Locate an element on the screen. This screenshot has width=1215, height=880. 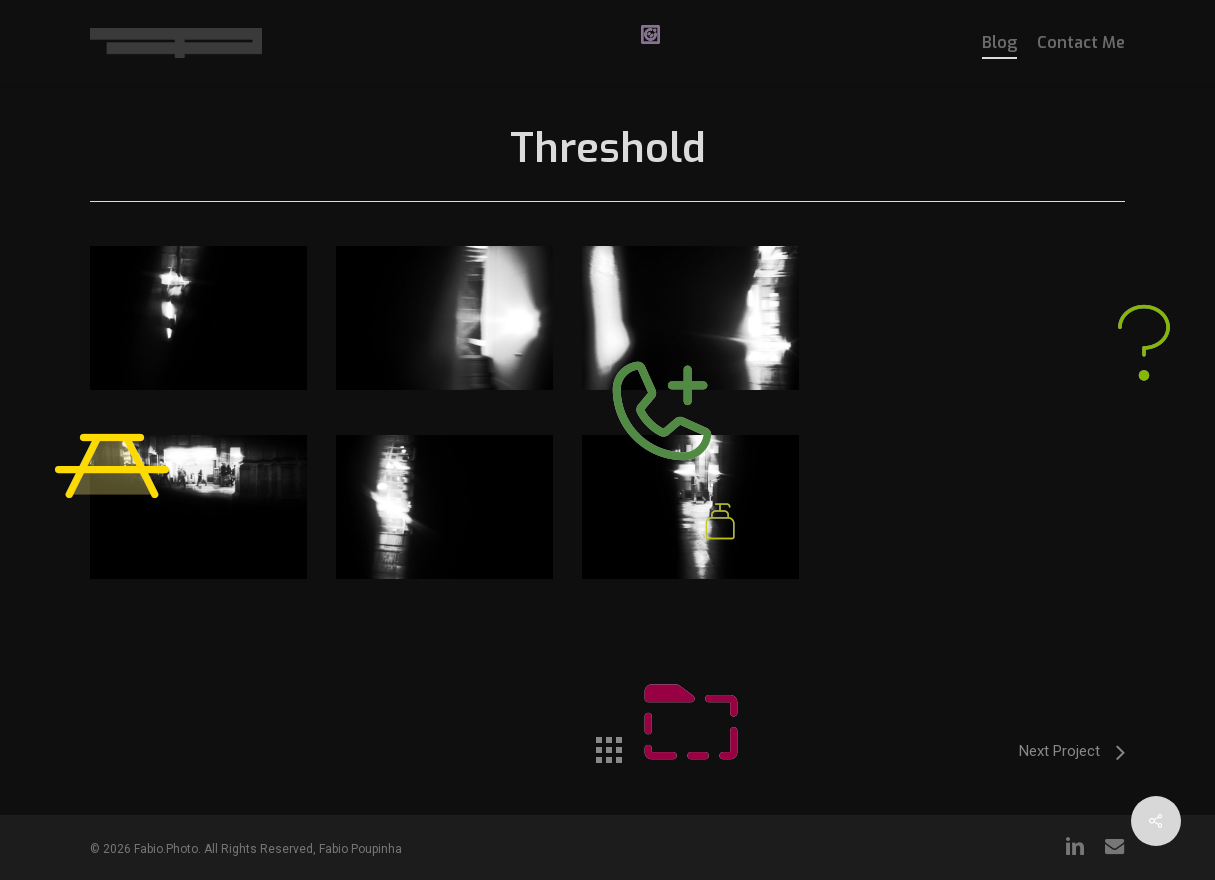
find nearby picnic areas is located at coordinates (112, 466).